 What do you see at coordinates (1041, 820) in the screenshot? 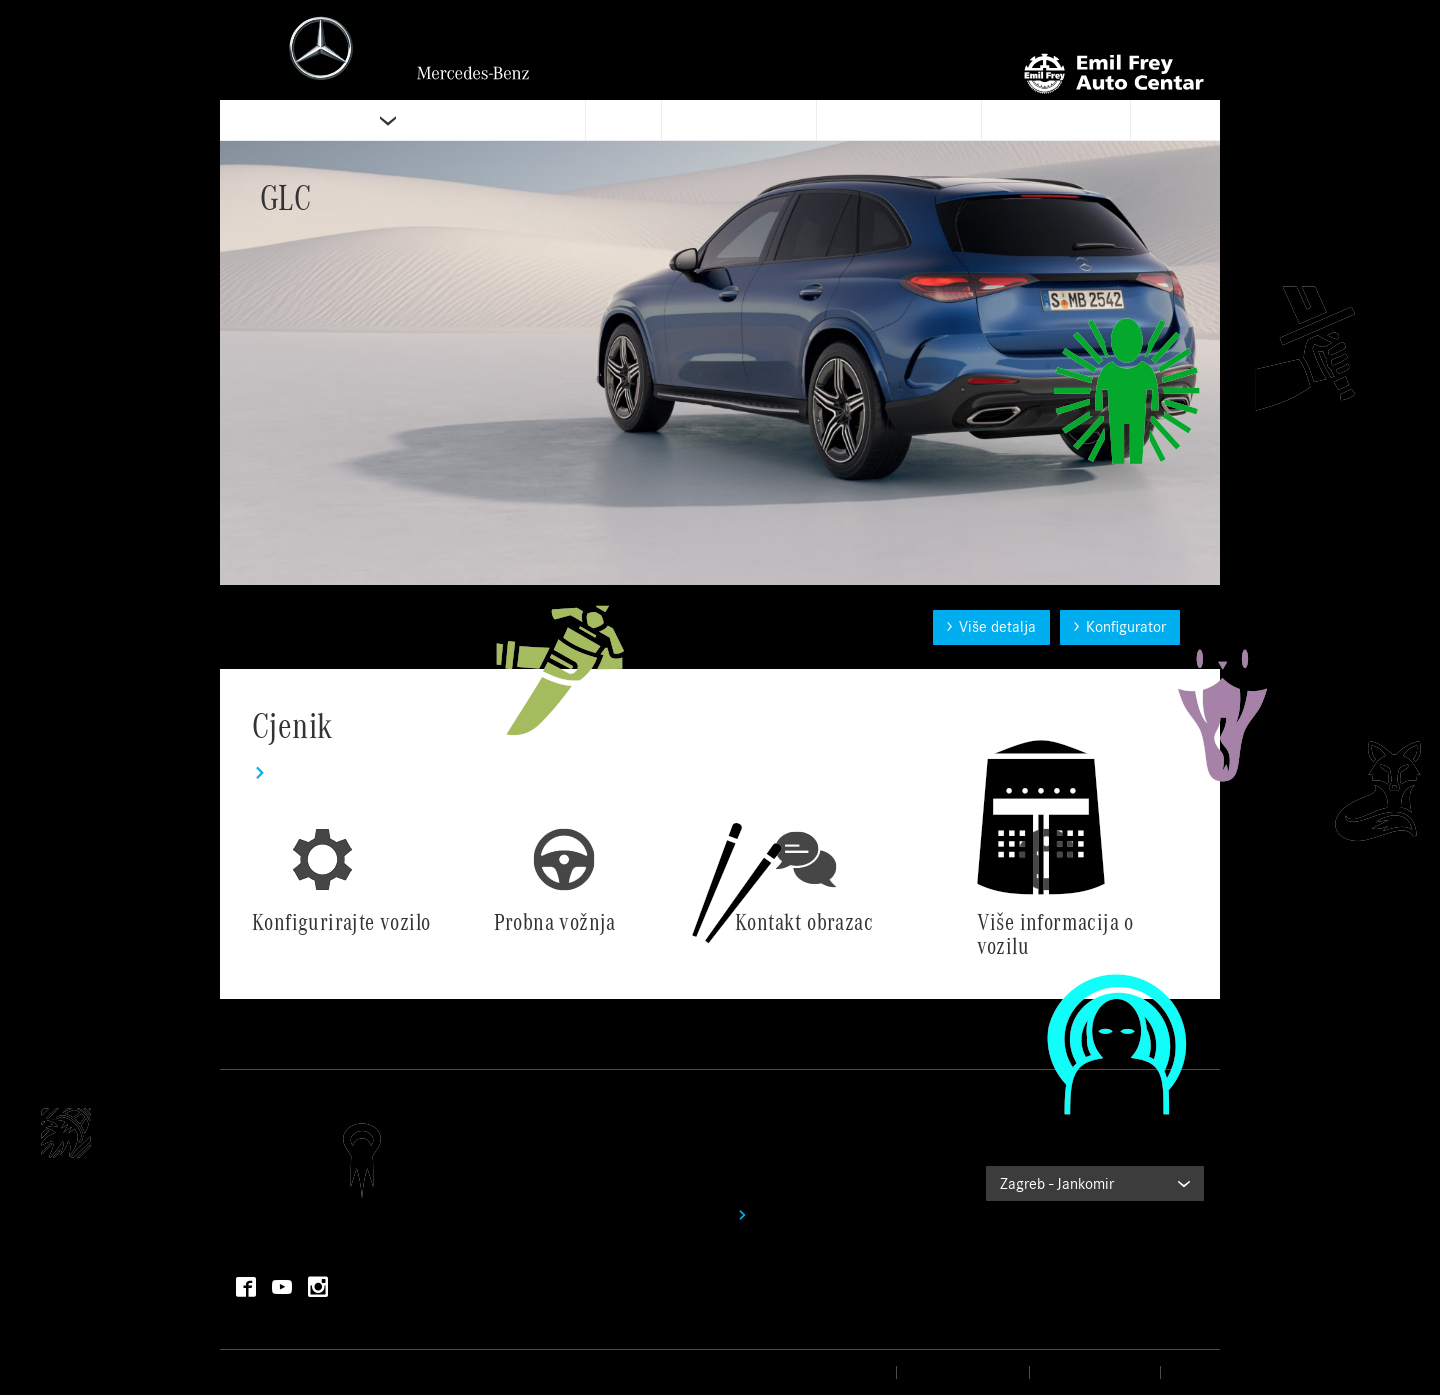
I see `select knight or heavy armor class` at bounding box center [1041, 820].